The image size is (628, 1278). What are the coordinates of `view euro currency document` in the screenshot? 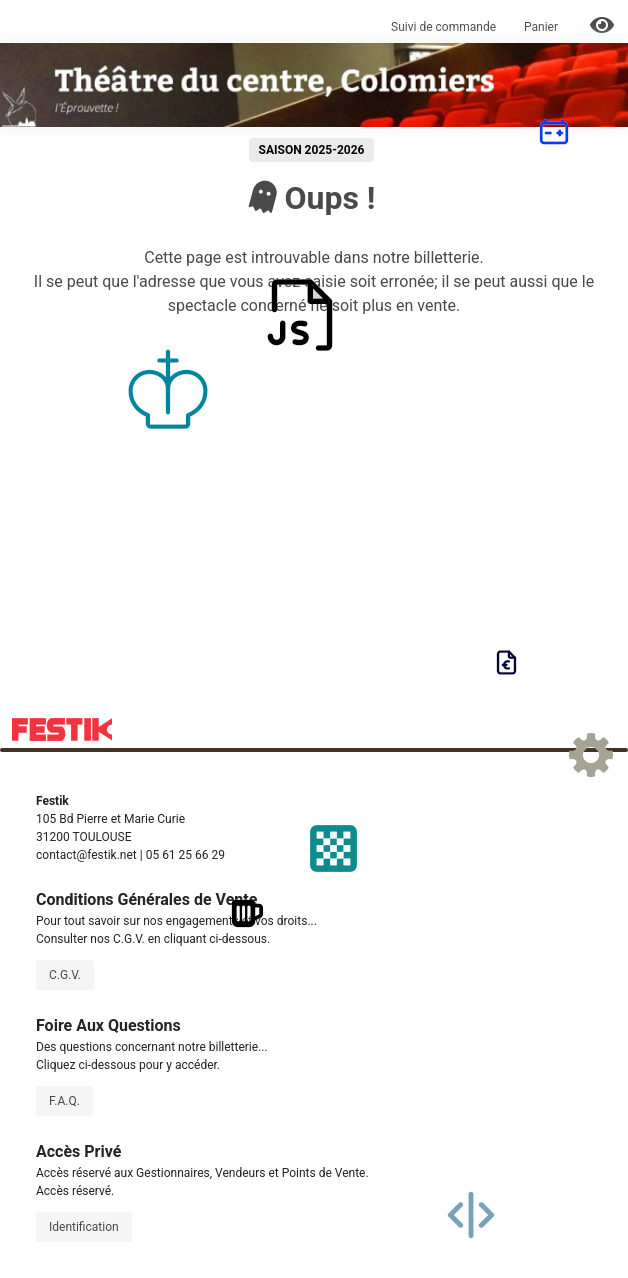 It's located at (506, 662).